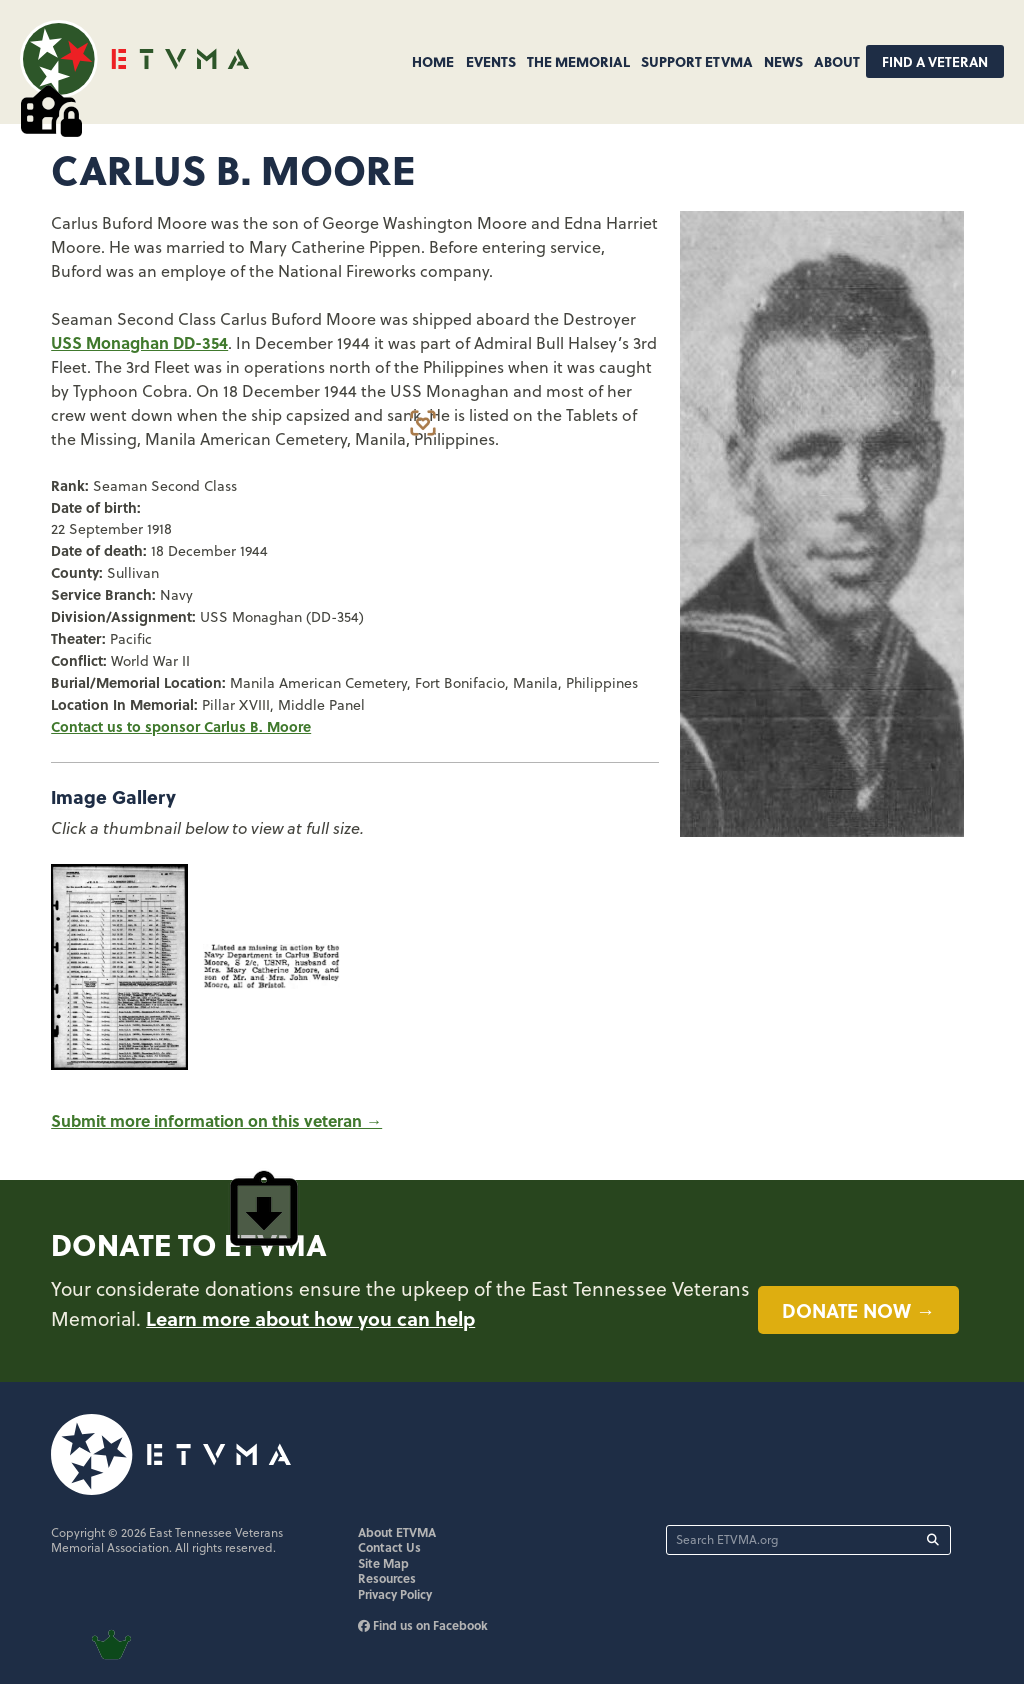  What do you see at coordinates (111, 1645) in the screenshot?
I see `web awesome brand icon` at bounding box center [111, 1645].